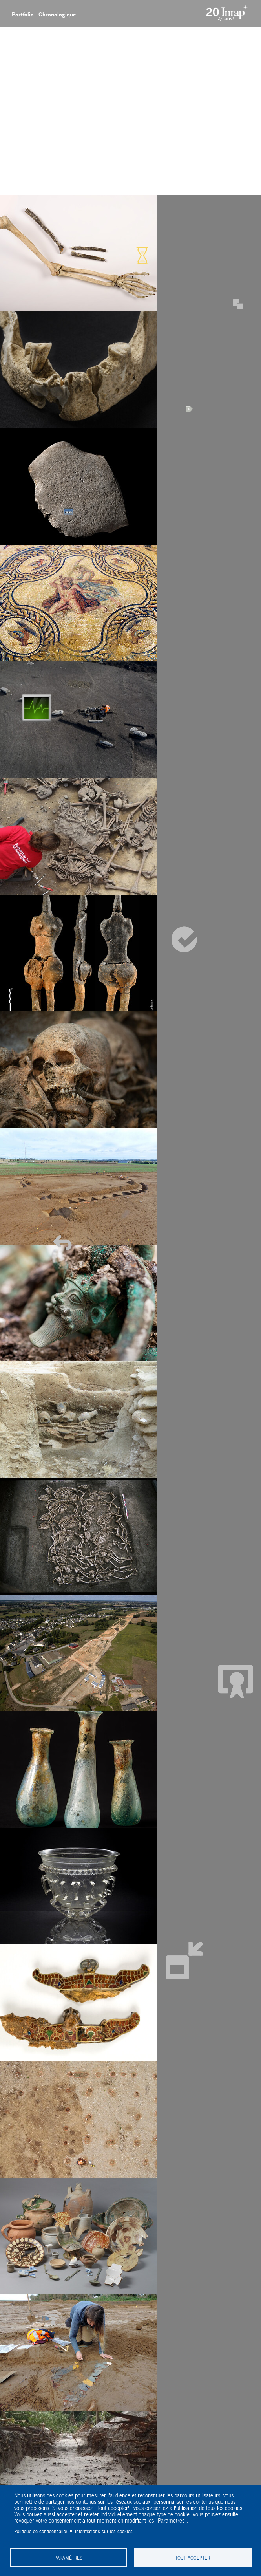 Image resolution: width=261 pixels, height=2576 pixels. Describe the element at coordinates (143, 256) in the screenshot. I see `access screen time settings` at that location.